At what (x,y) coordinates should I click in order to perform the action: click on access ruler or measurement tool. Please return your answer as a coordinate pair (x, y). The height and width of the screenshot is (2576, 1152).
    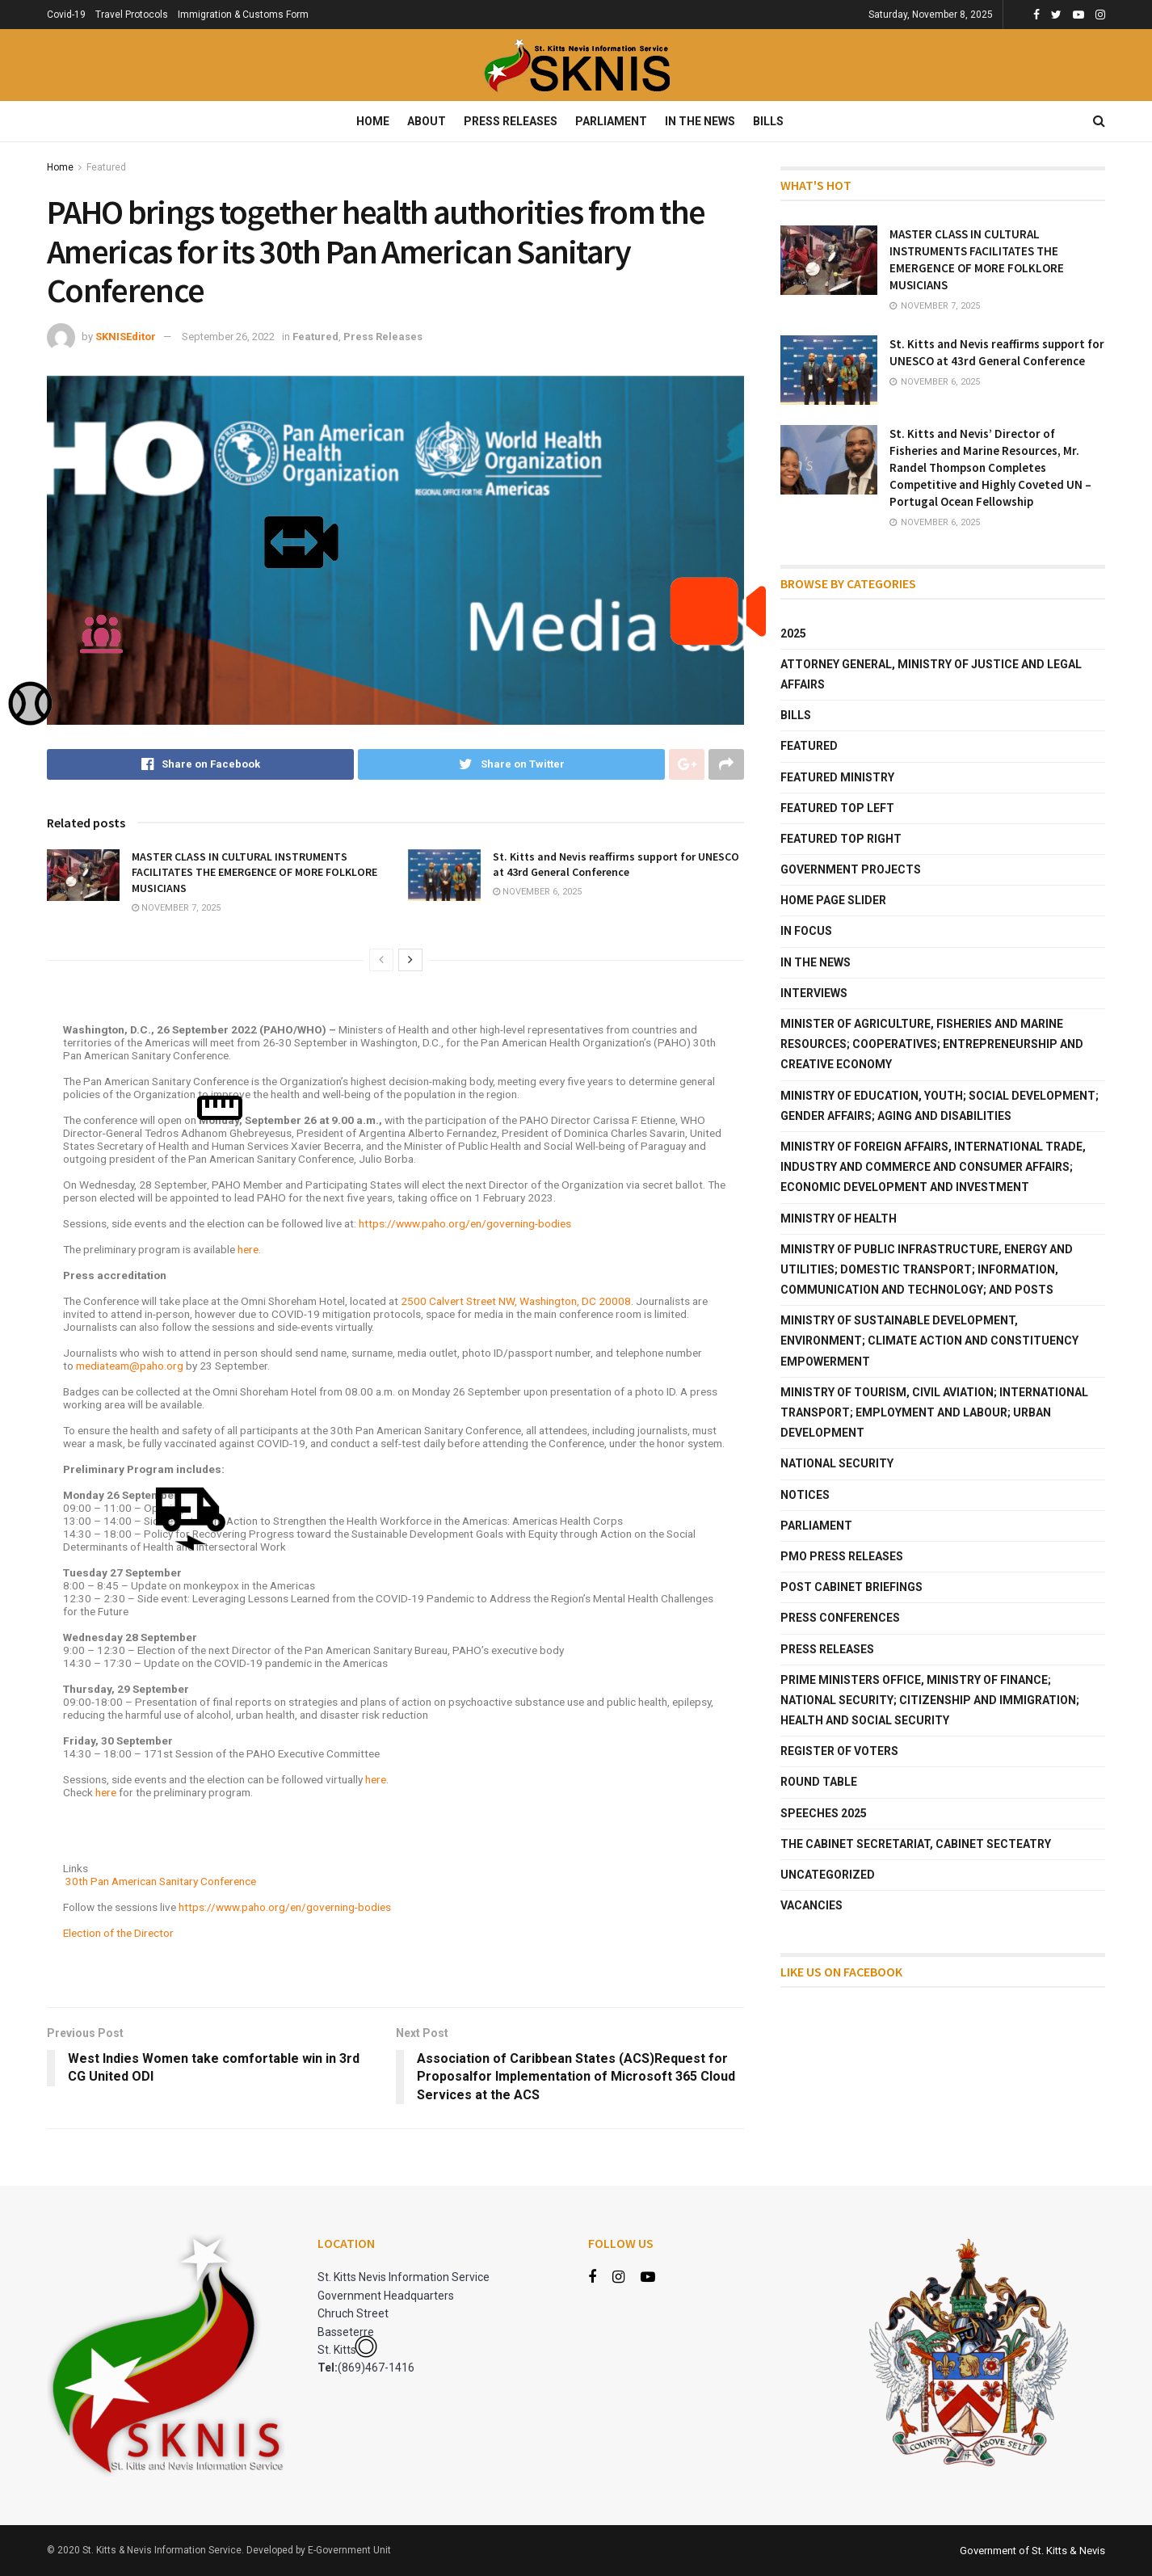
    Looking at the image, I should click on (220, 1108).